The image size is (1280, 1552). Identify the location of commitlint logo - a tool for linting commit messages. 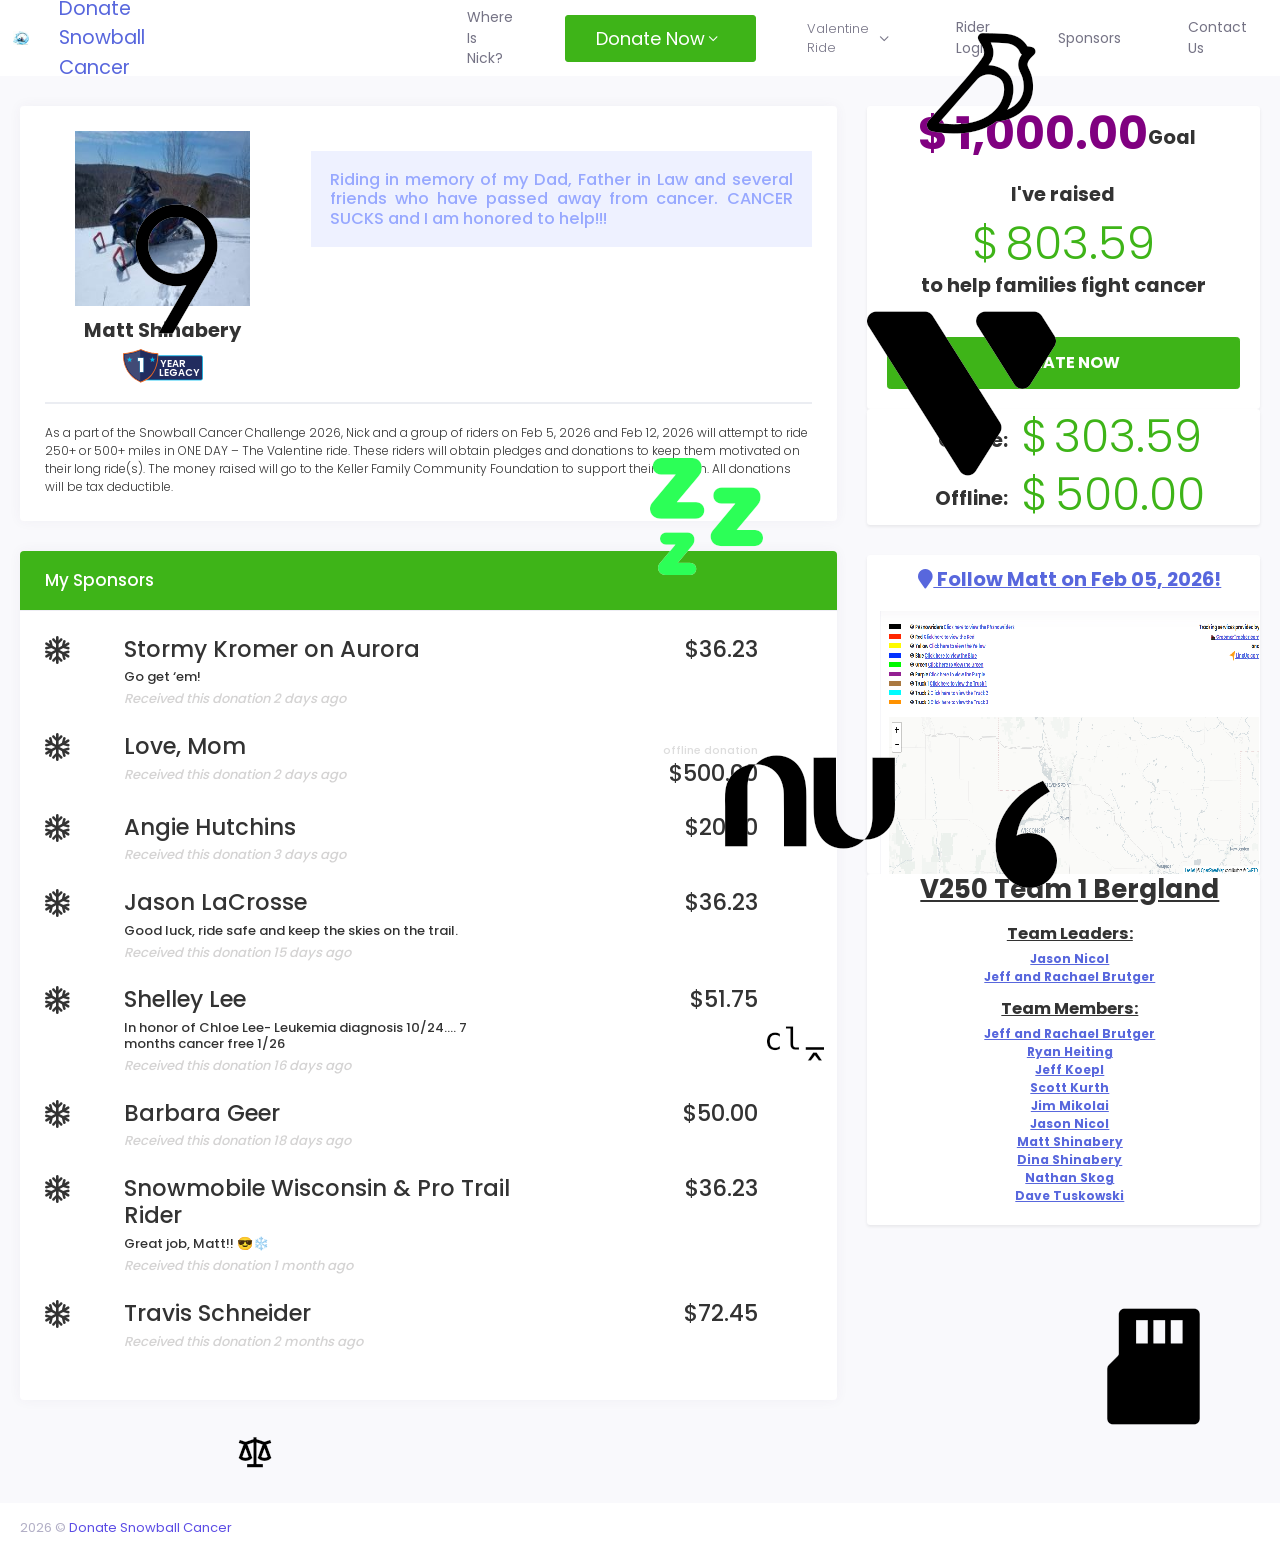
(795, 1043).